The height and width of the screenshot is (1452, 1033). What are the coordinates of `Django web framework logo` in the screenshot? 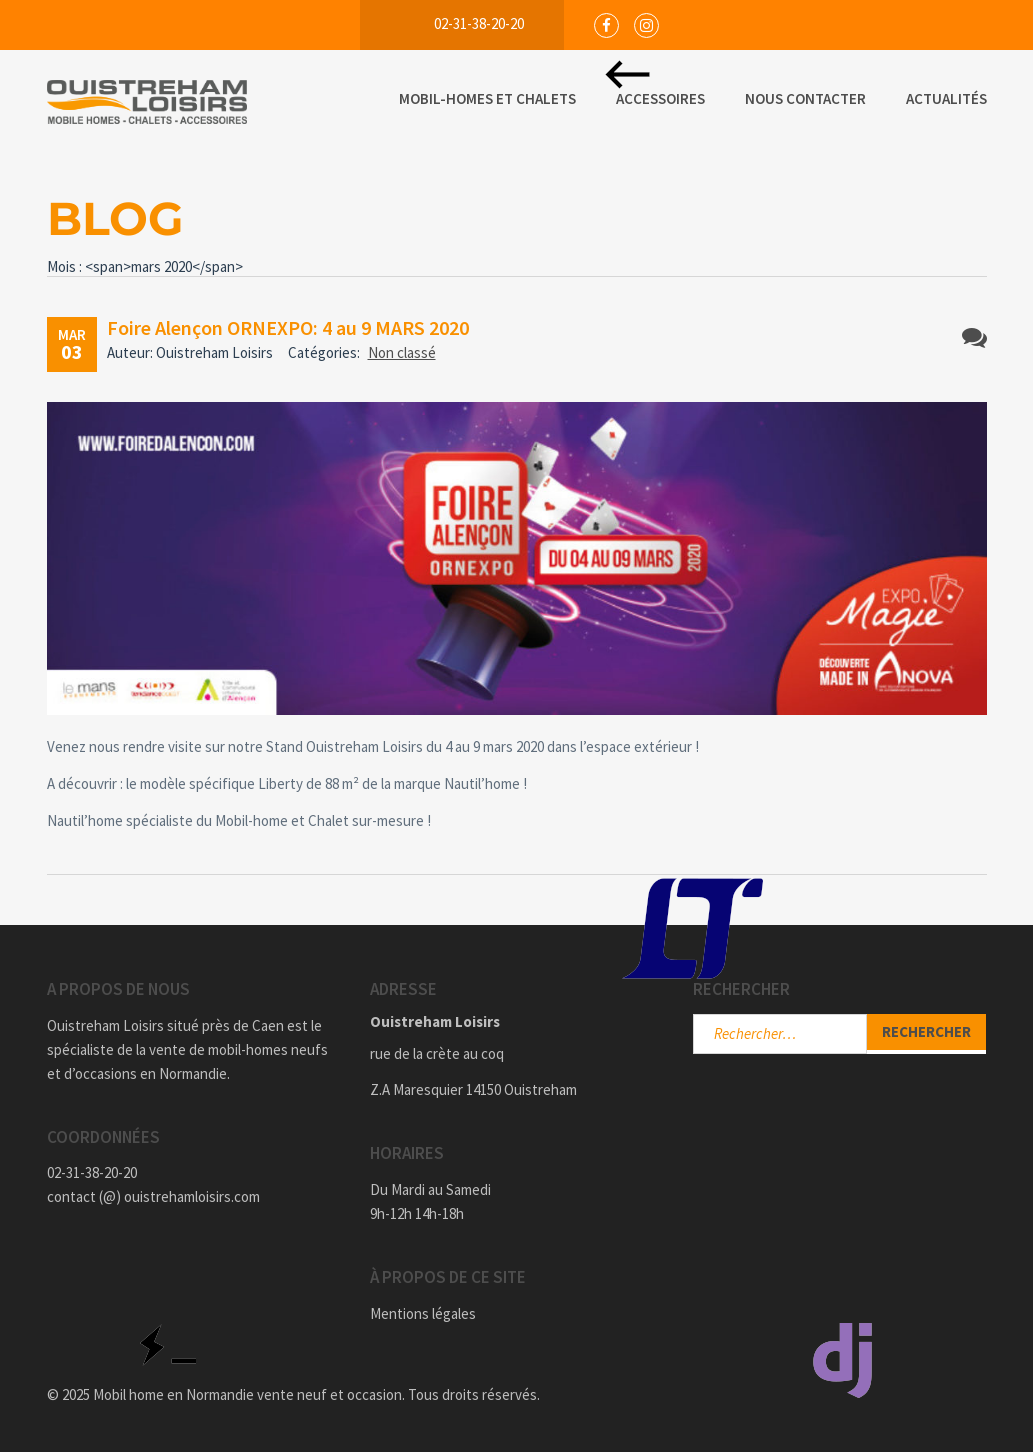 It's located at (842, 1360).